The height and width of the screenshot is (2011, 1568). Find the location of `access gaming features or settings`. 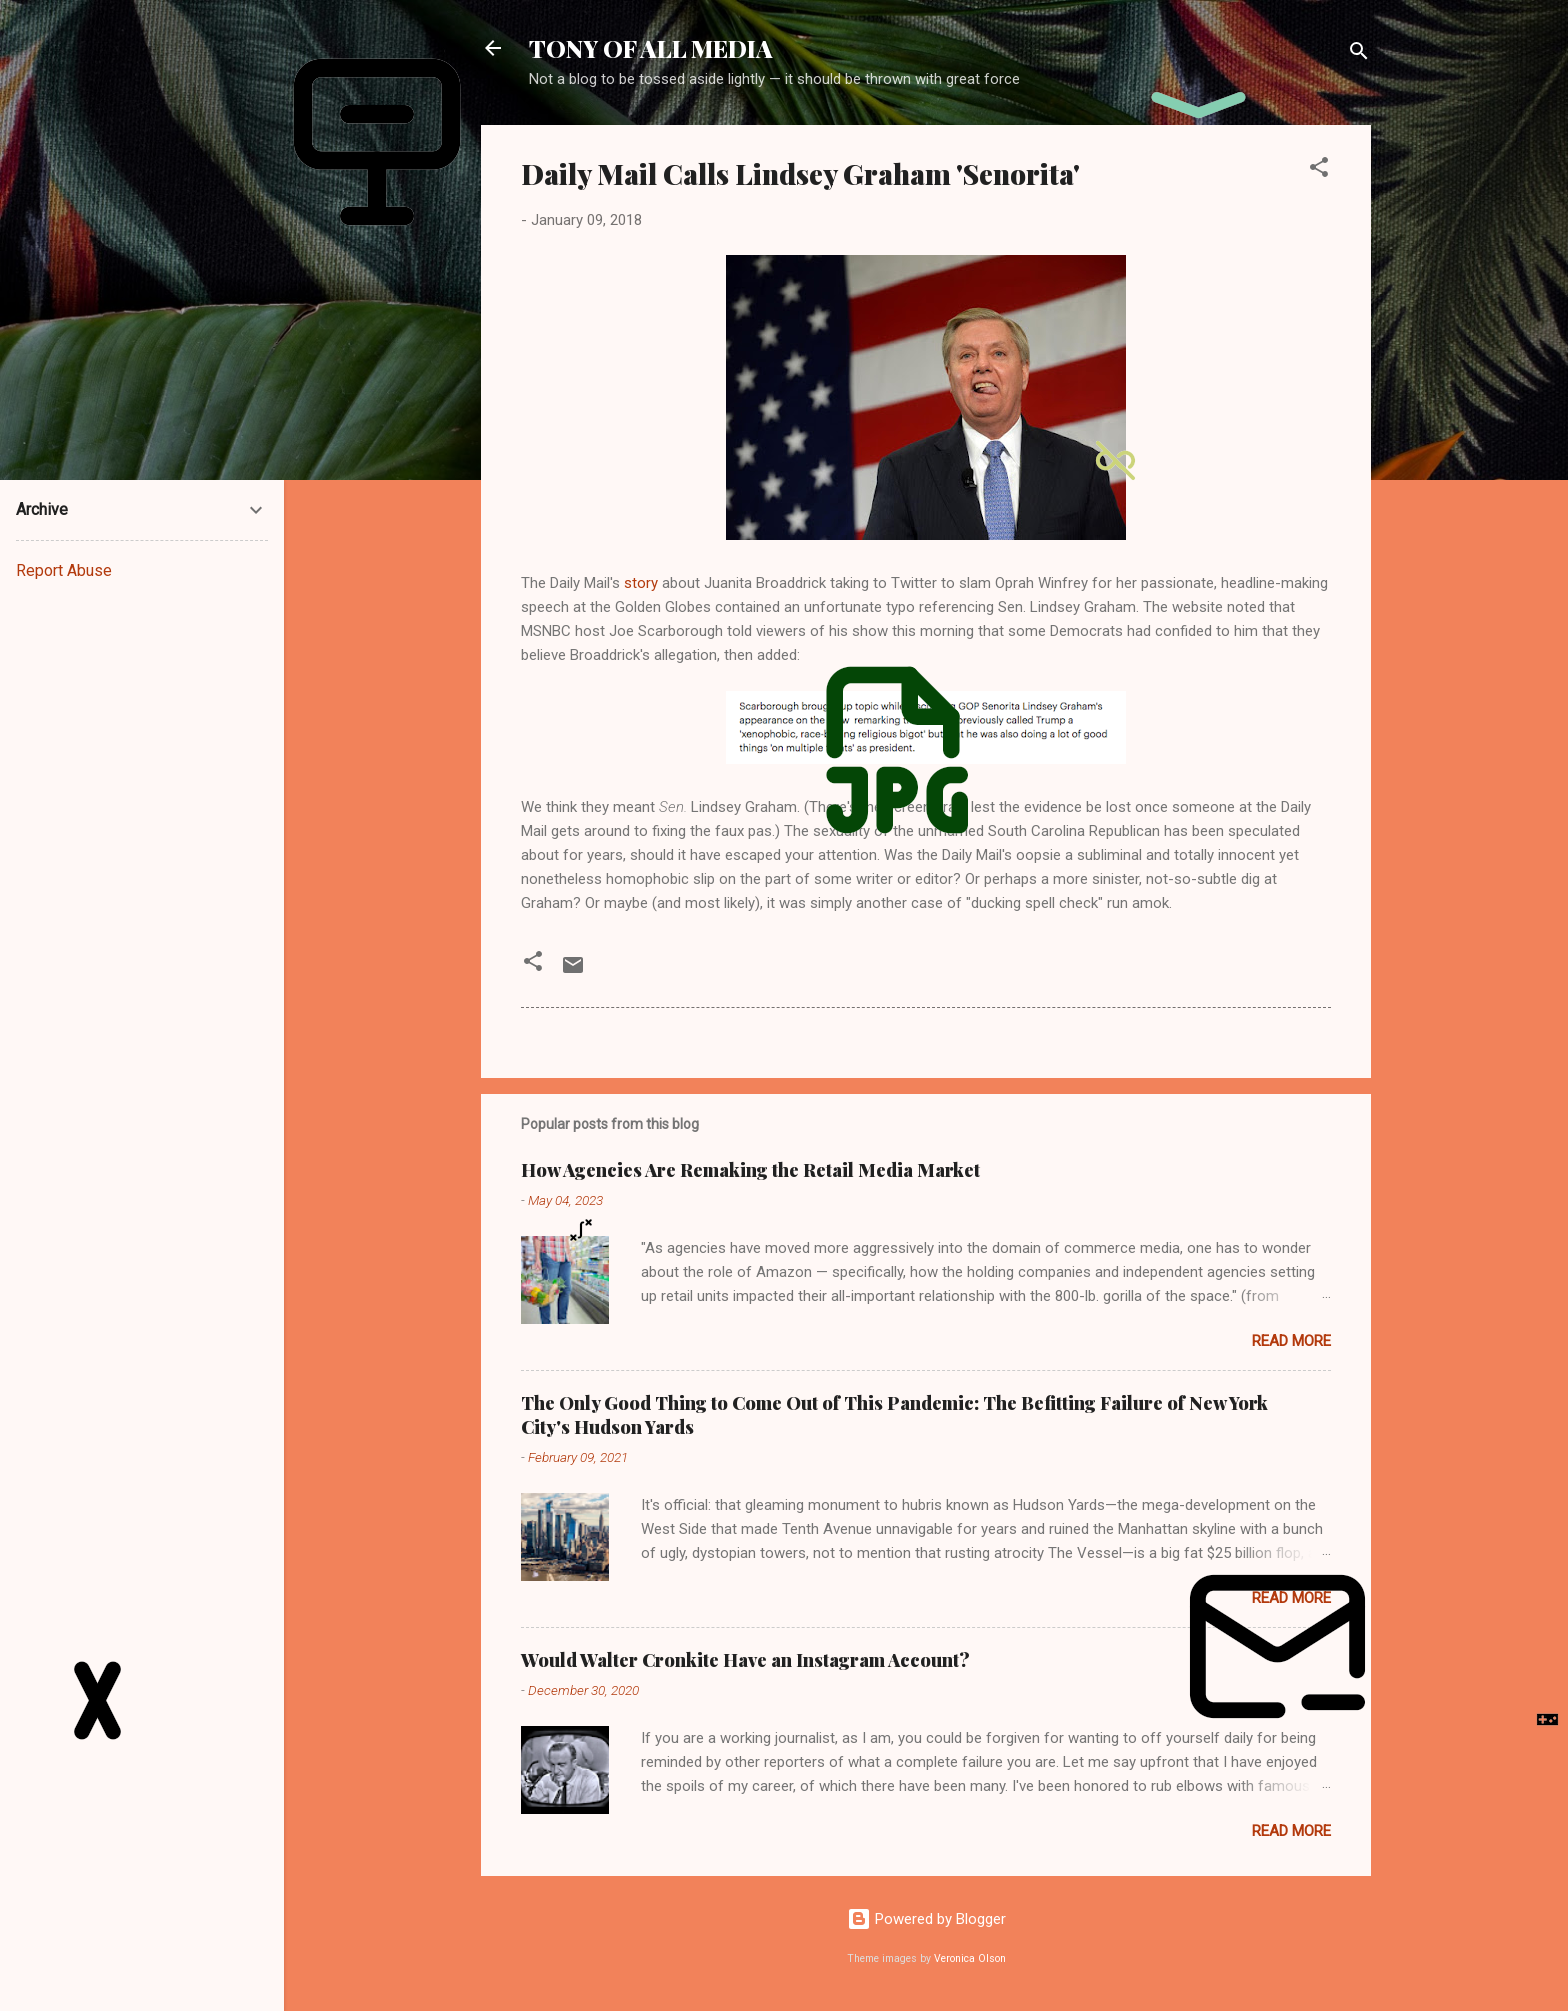

access gaming features or settings is located at coordinates (1547, 1719).